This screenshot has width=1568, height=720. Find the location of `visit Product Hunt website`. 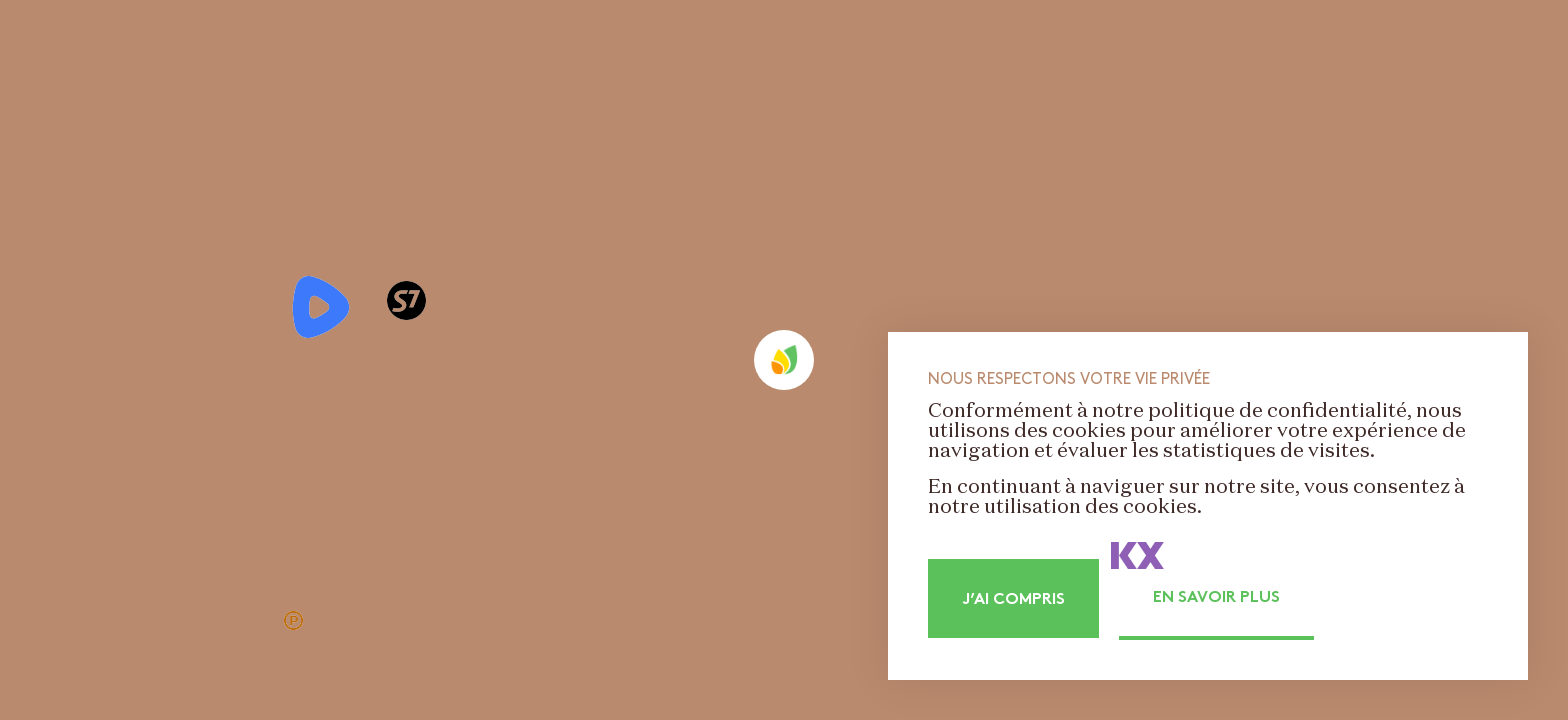

visit Product Hunt website is located at coordinates (293, 620).